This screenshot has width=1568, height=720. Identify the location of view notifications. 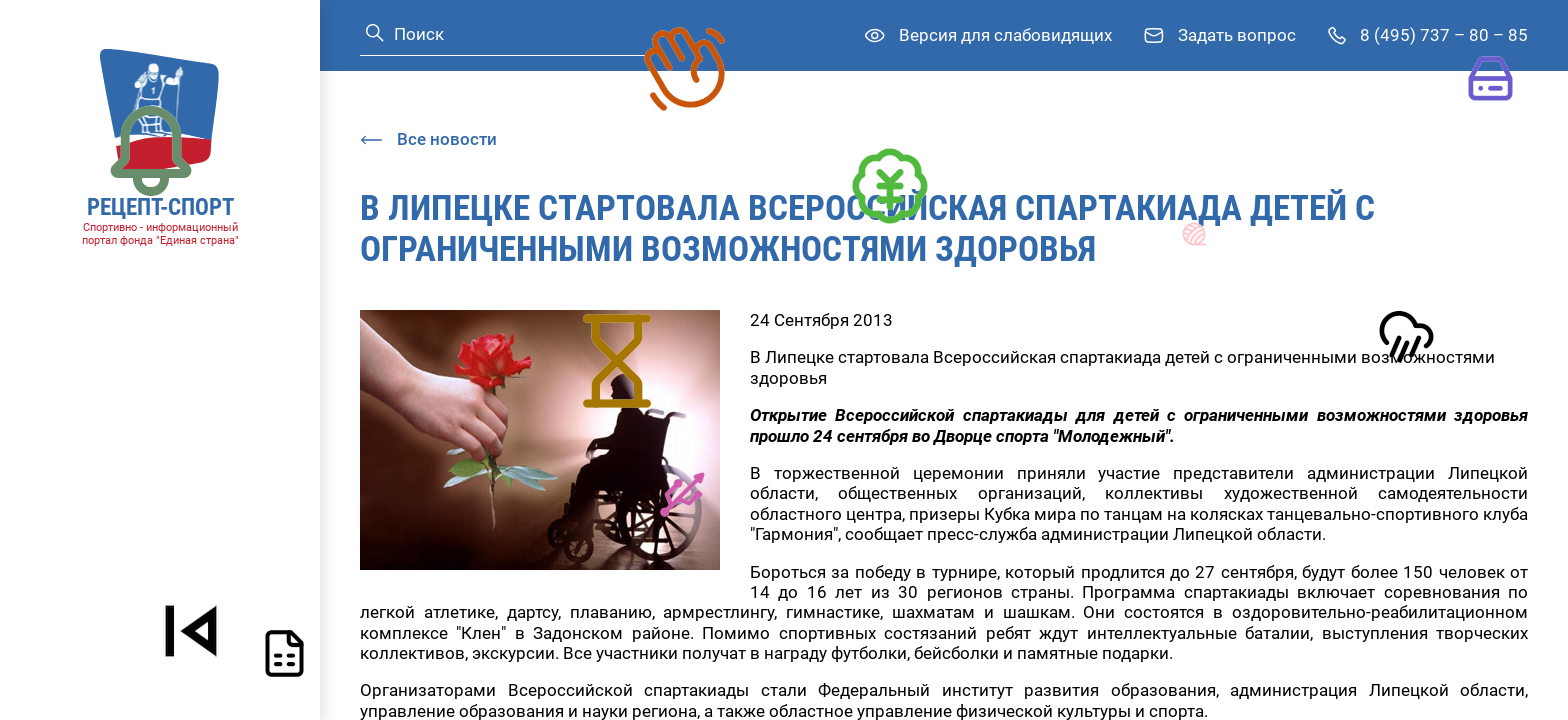
(151, 151).